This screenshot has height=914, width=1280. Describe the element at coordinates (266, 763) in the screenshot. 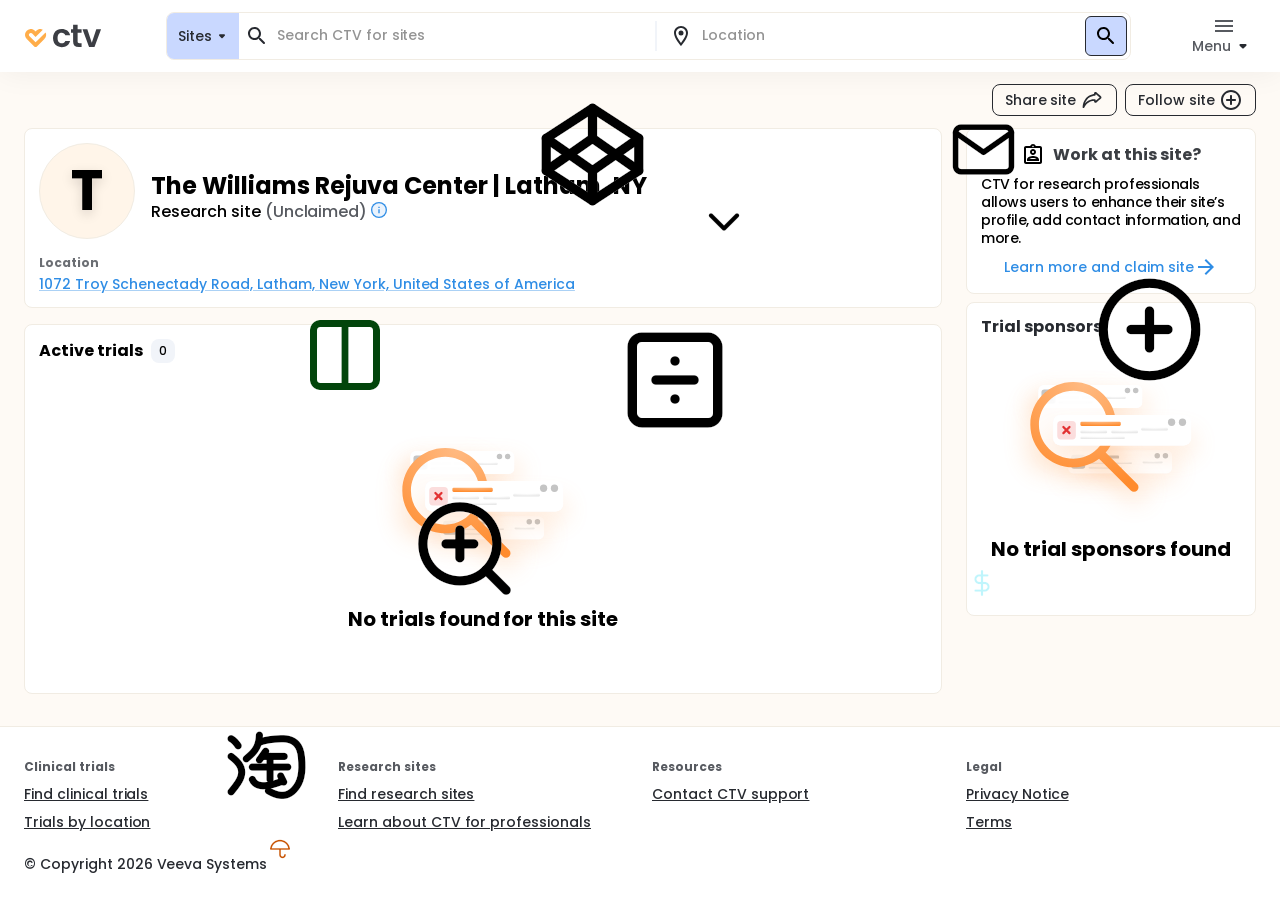

I see `open taobao shopping app` at that location.